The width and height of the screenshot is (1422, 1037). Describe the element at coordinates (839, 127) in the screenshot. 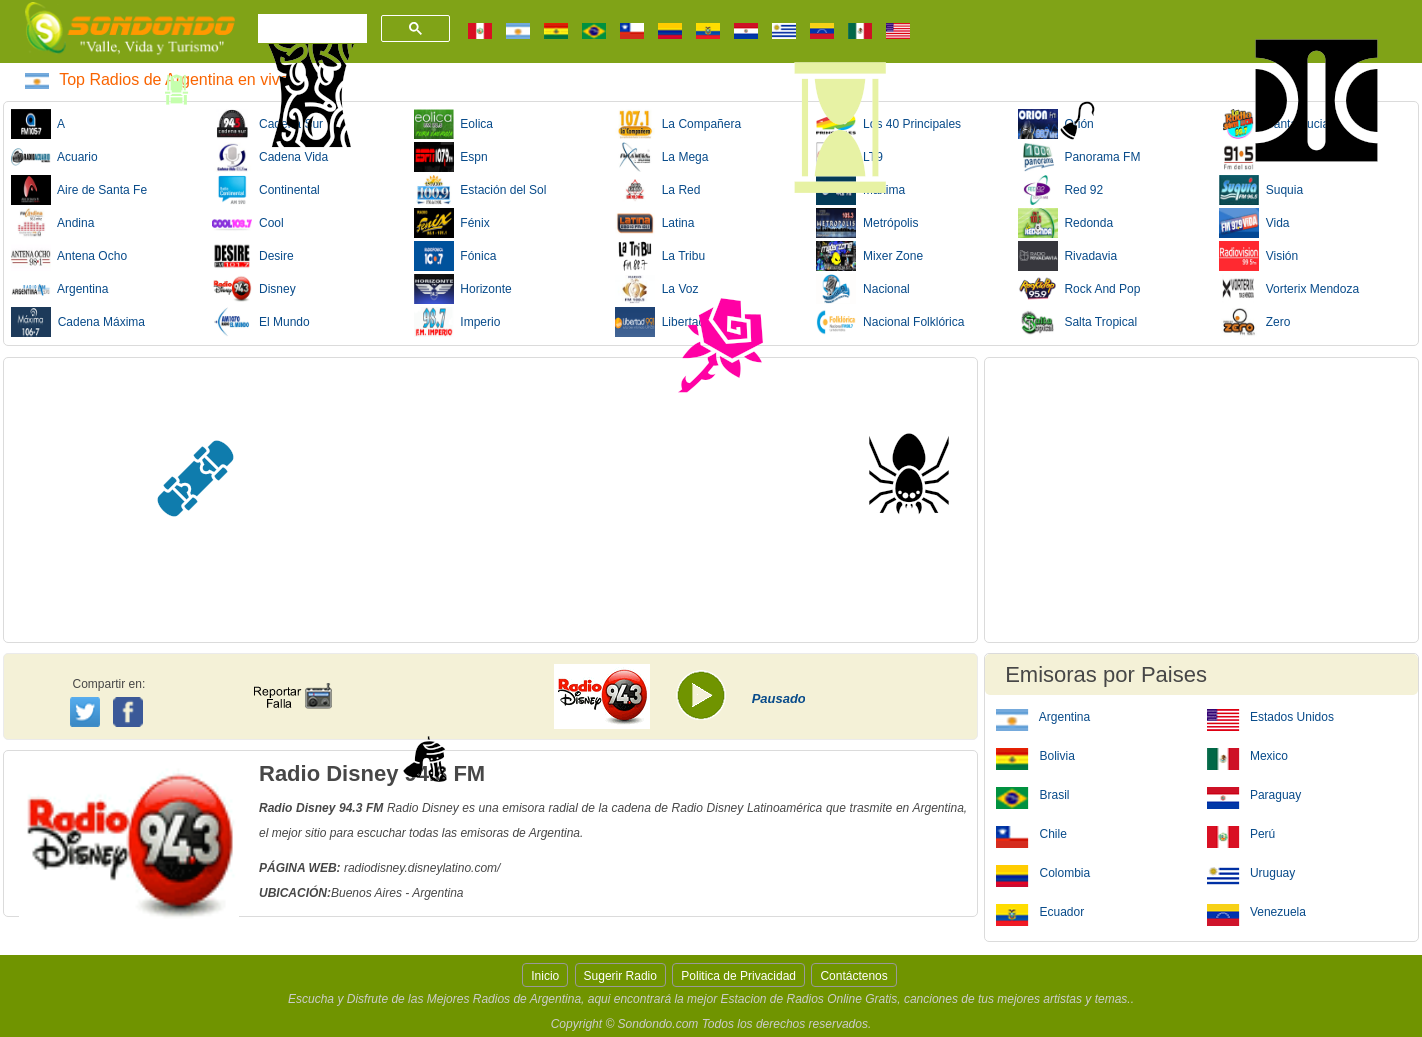

I see `indicates a loading or processing state` at that location.